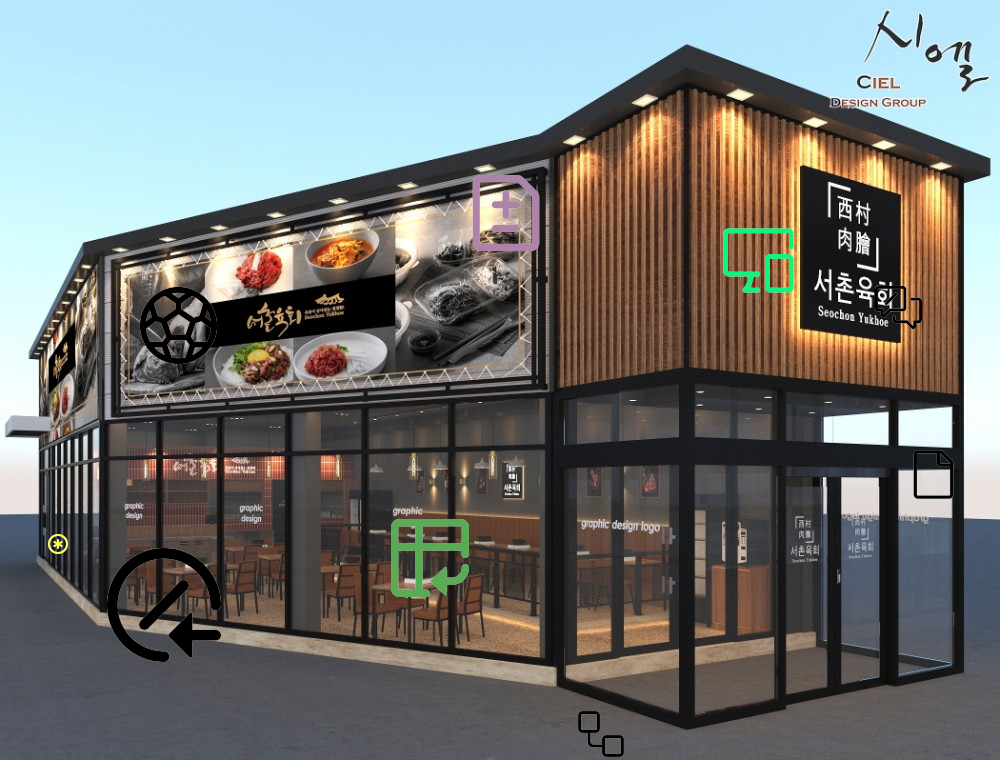  I want to click on view or manage automated workflows, so click(601, 734).